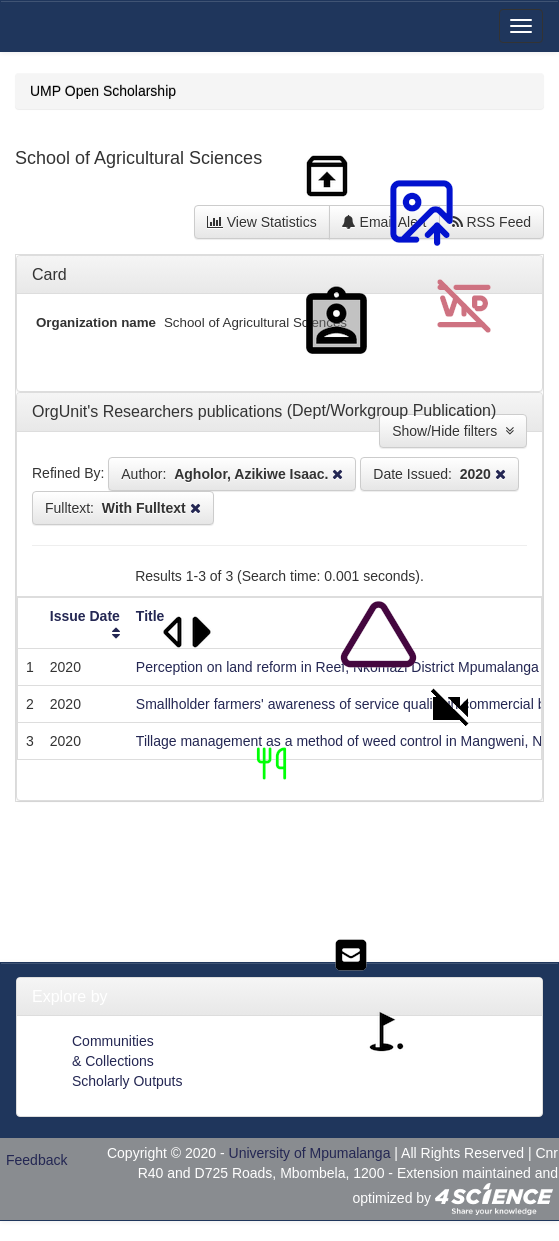 The width and height of the screenshot is (559, 1241). What do you see at coordinates (351, 955) in the screenshot?
I see `open your email inbox` at bounding box center [351, 955].